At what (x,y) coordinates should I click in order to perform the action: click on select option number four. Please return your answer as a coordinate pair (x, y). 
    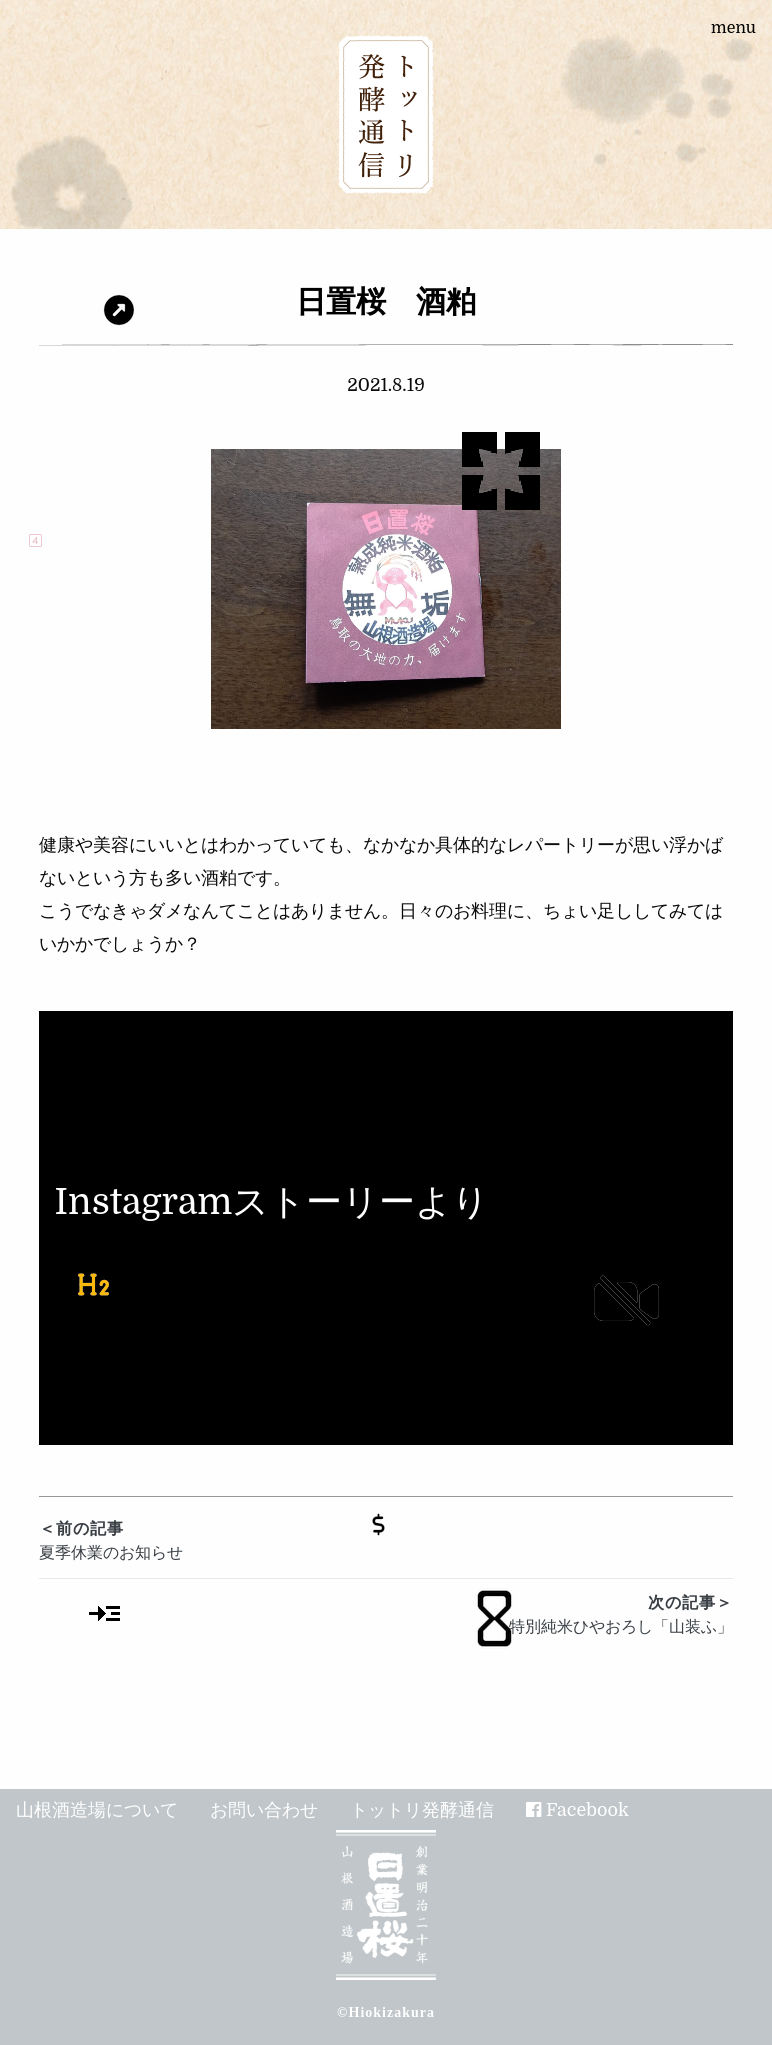
    Looking at the image, I should click on (35, 540).